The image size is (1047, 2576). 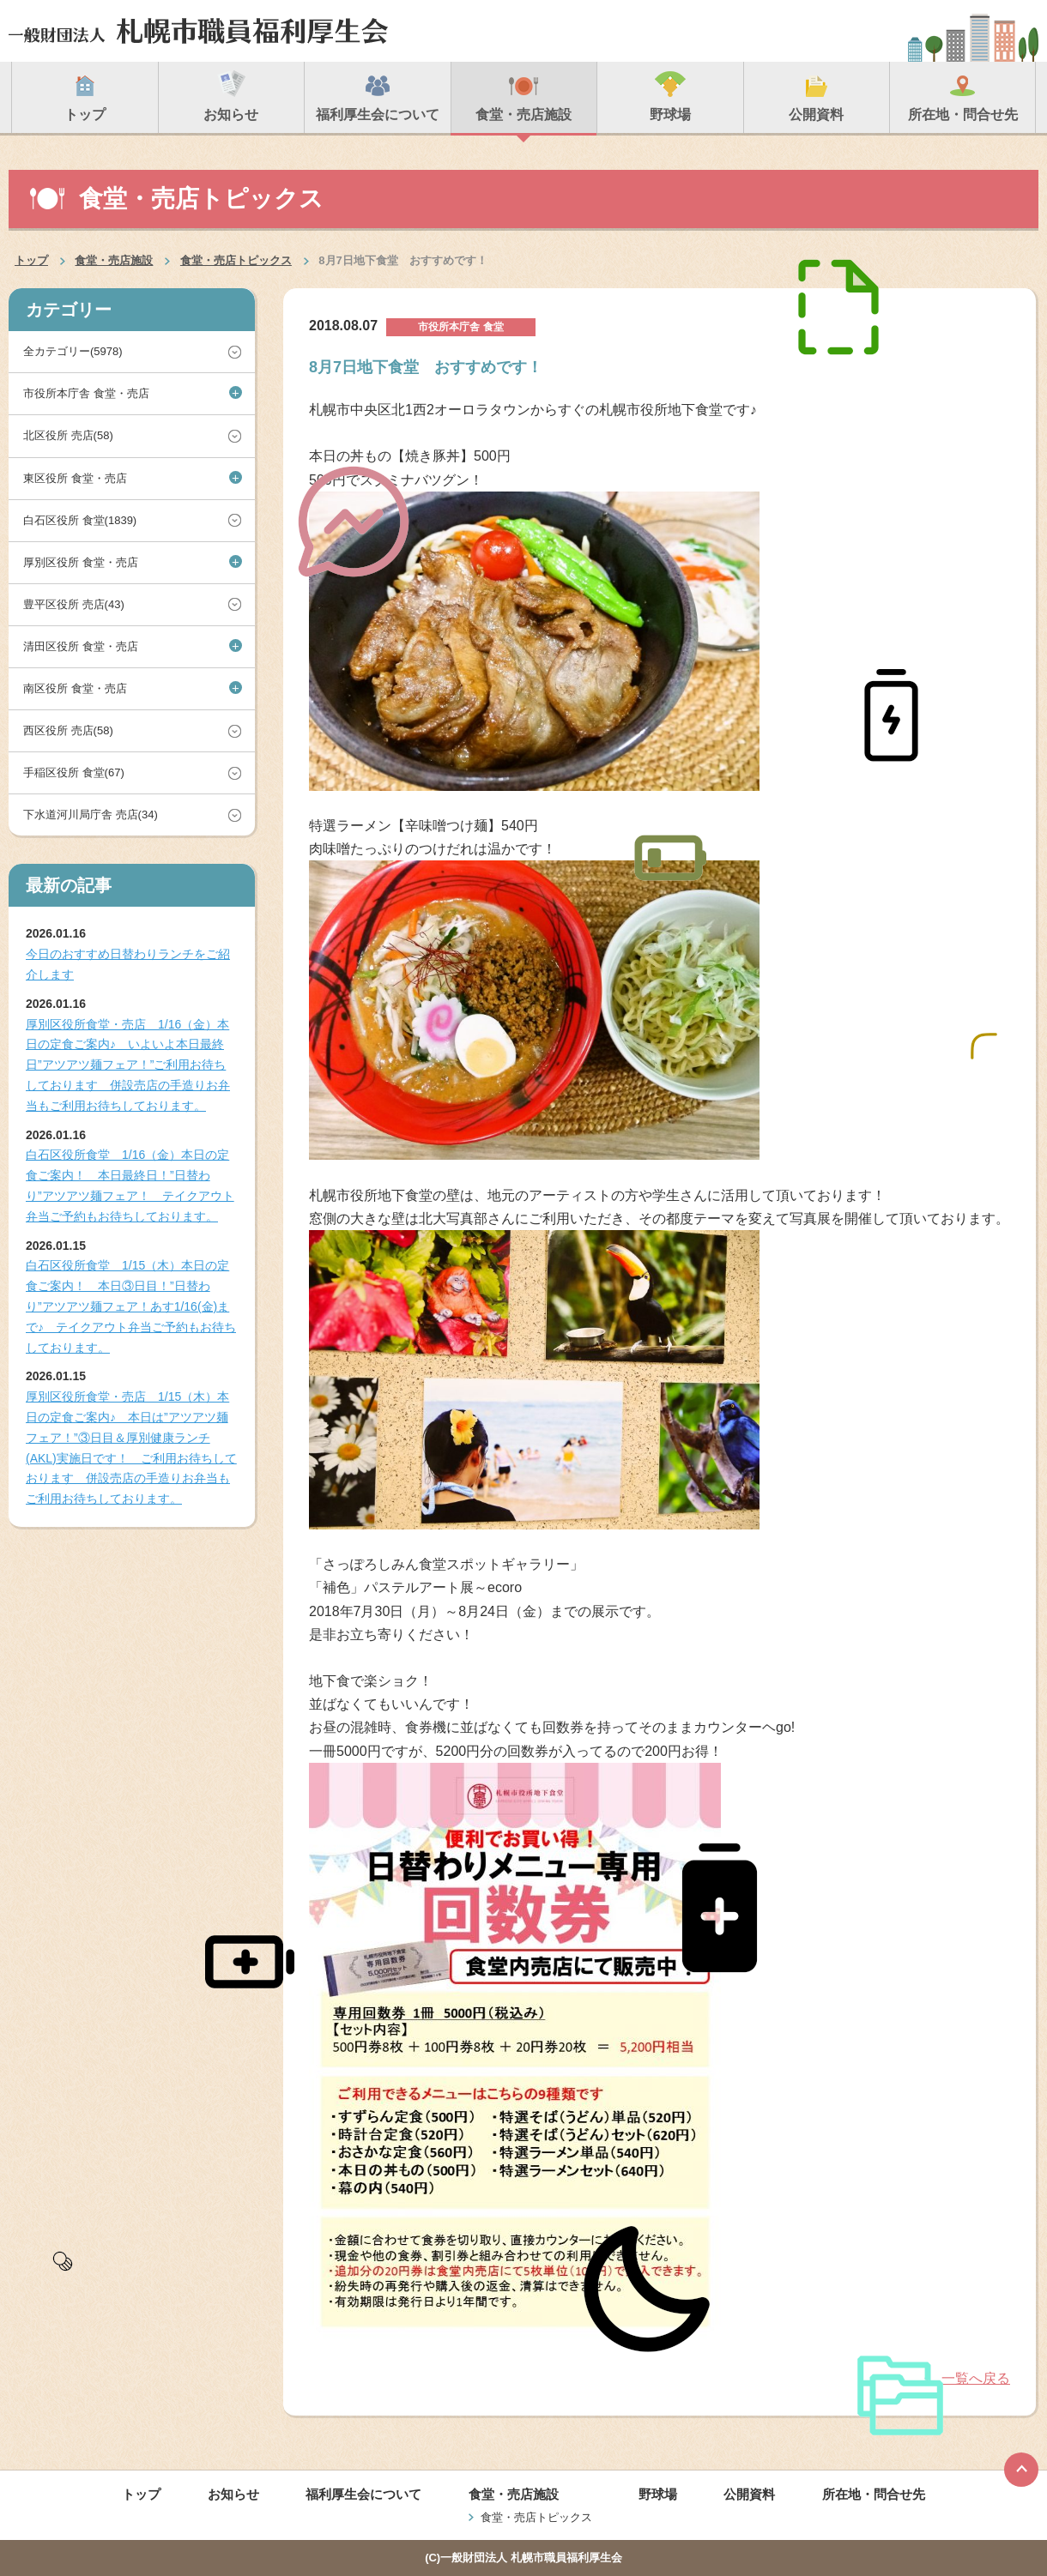 What do you see at coordinates (643, 2292) in the screenshot?
I see `toggle dark mode or night theme` at bounding box center [643, 2292].